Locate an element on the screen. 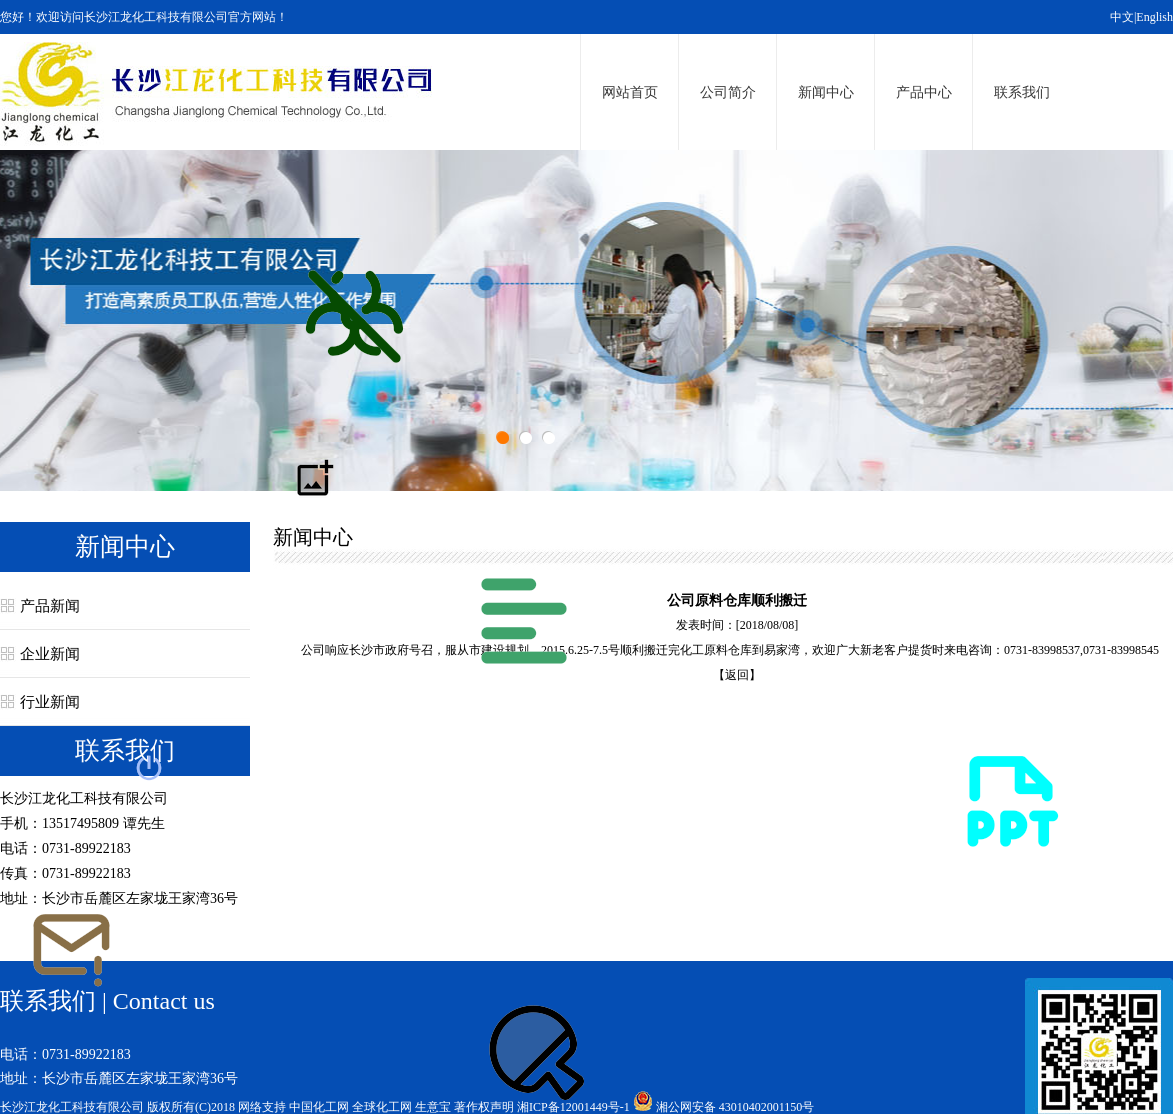 This screenshot has height=1114, width=1173. open a PowerPoint presentation file is located at coordinates (1011, 805).